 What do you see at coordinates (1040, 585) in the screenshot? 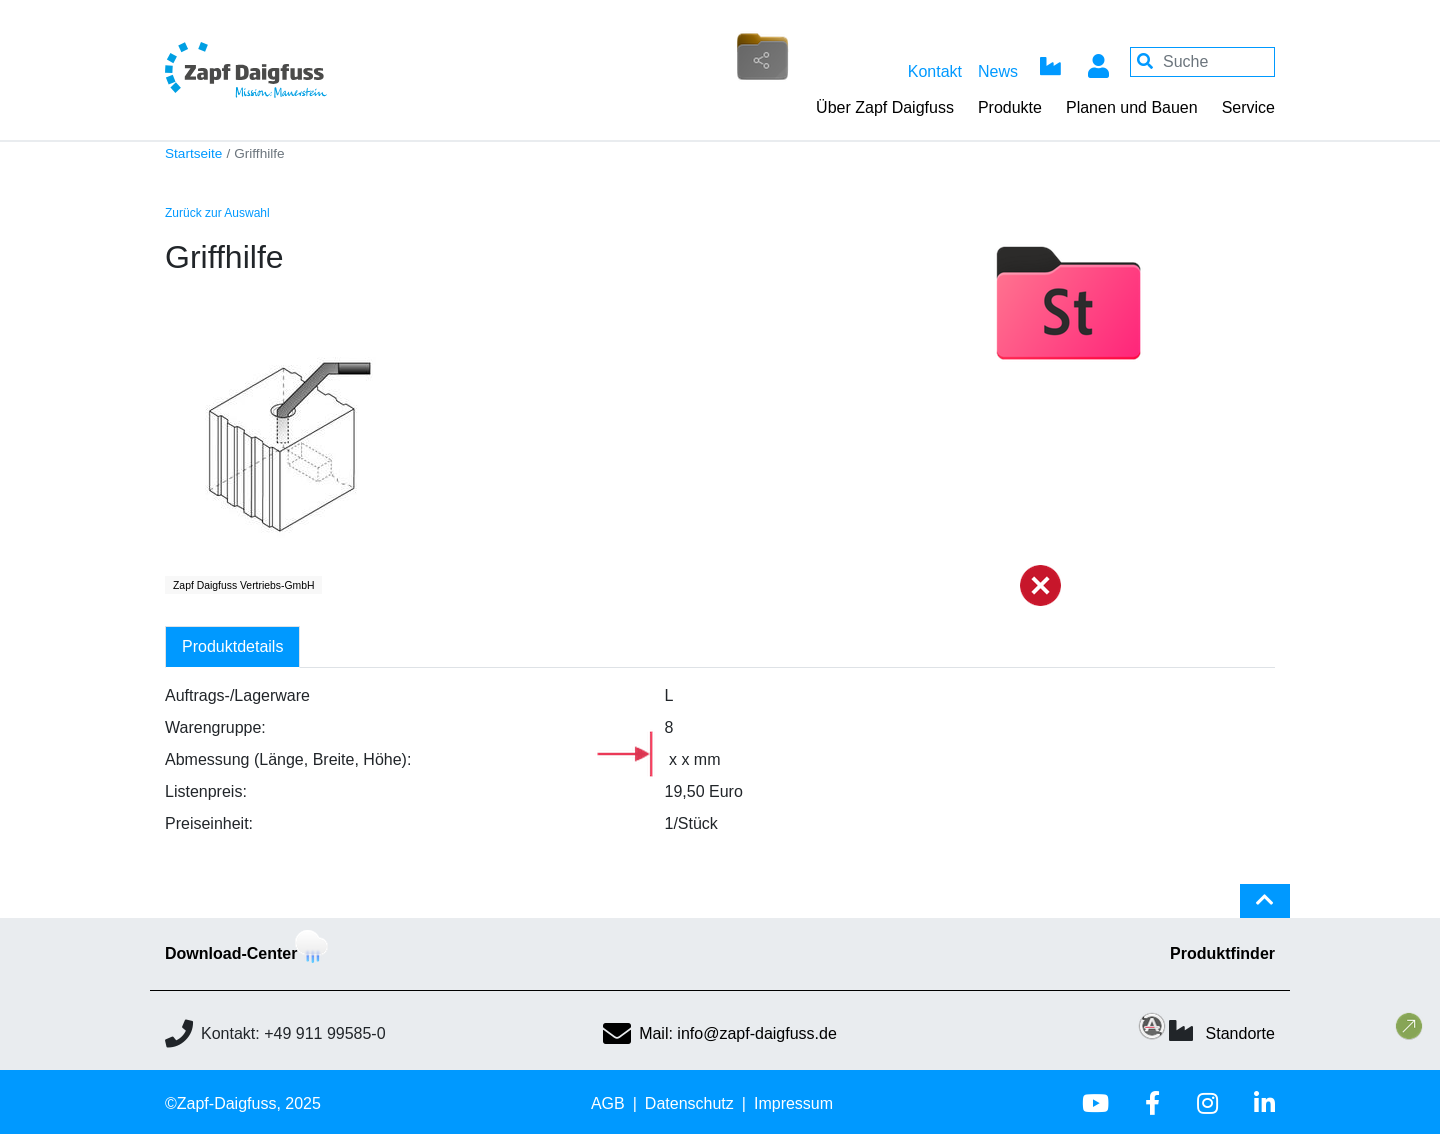
I see `dismiss or cancel a dialog` at bounding box center [1040, 585].